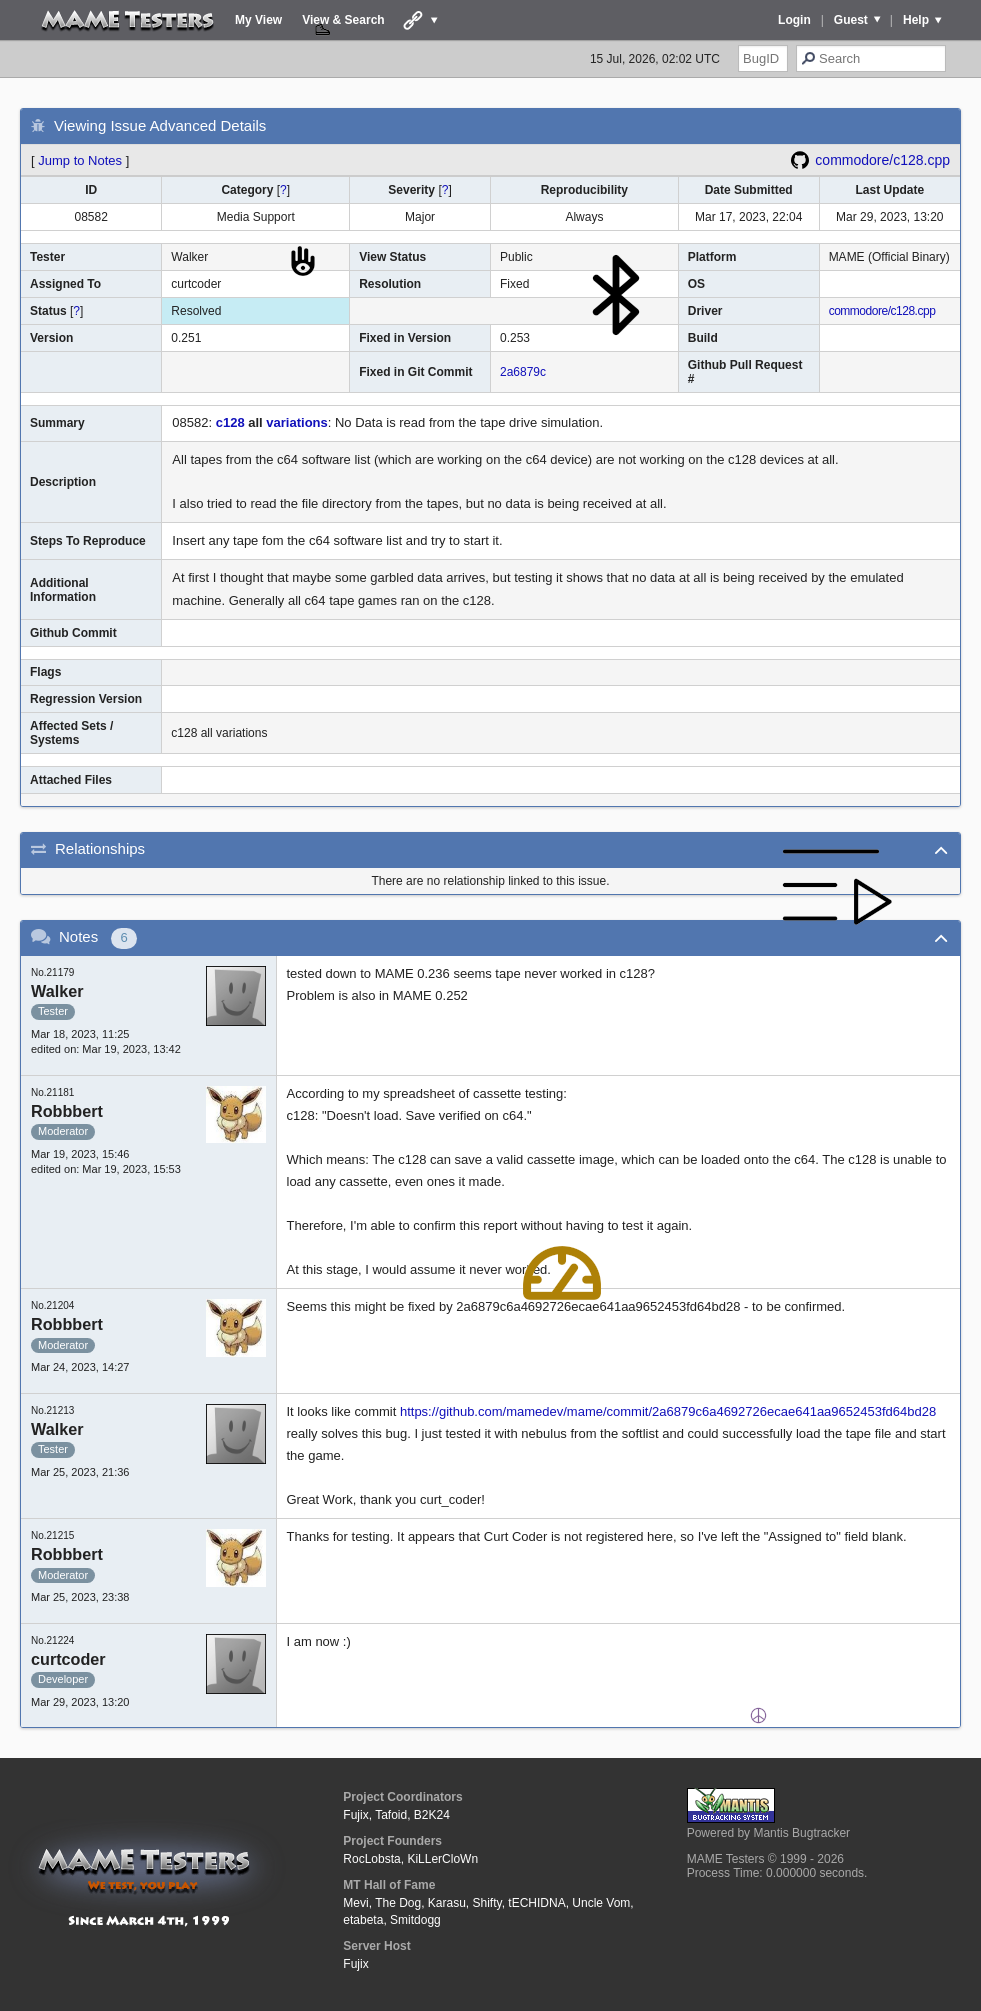  What do you see at coordinates (322, 30) in the screenshot?
I see `access footwear or shoe category` at bounding box center [322, 30].